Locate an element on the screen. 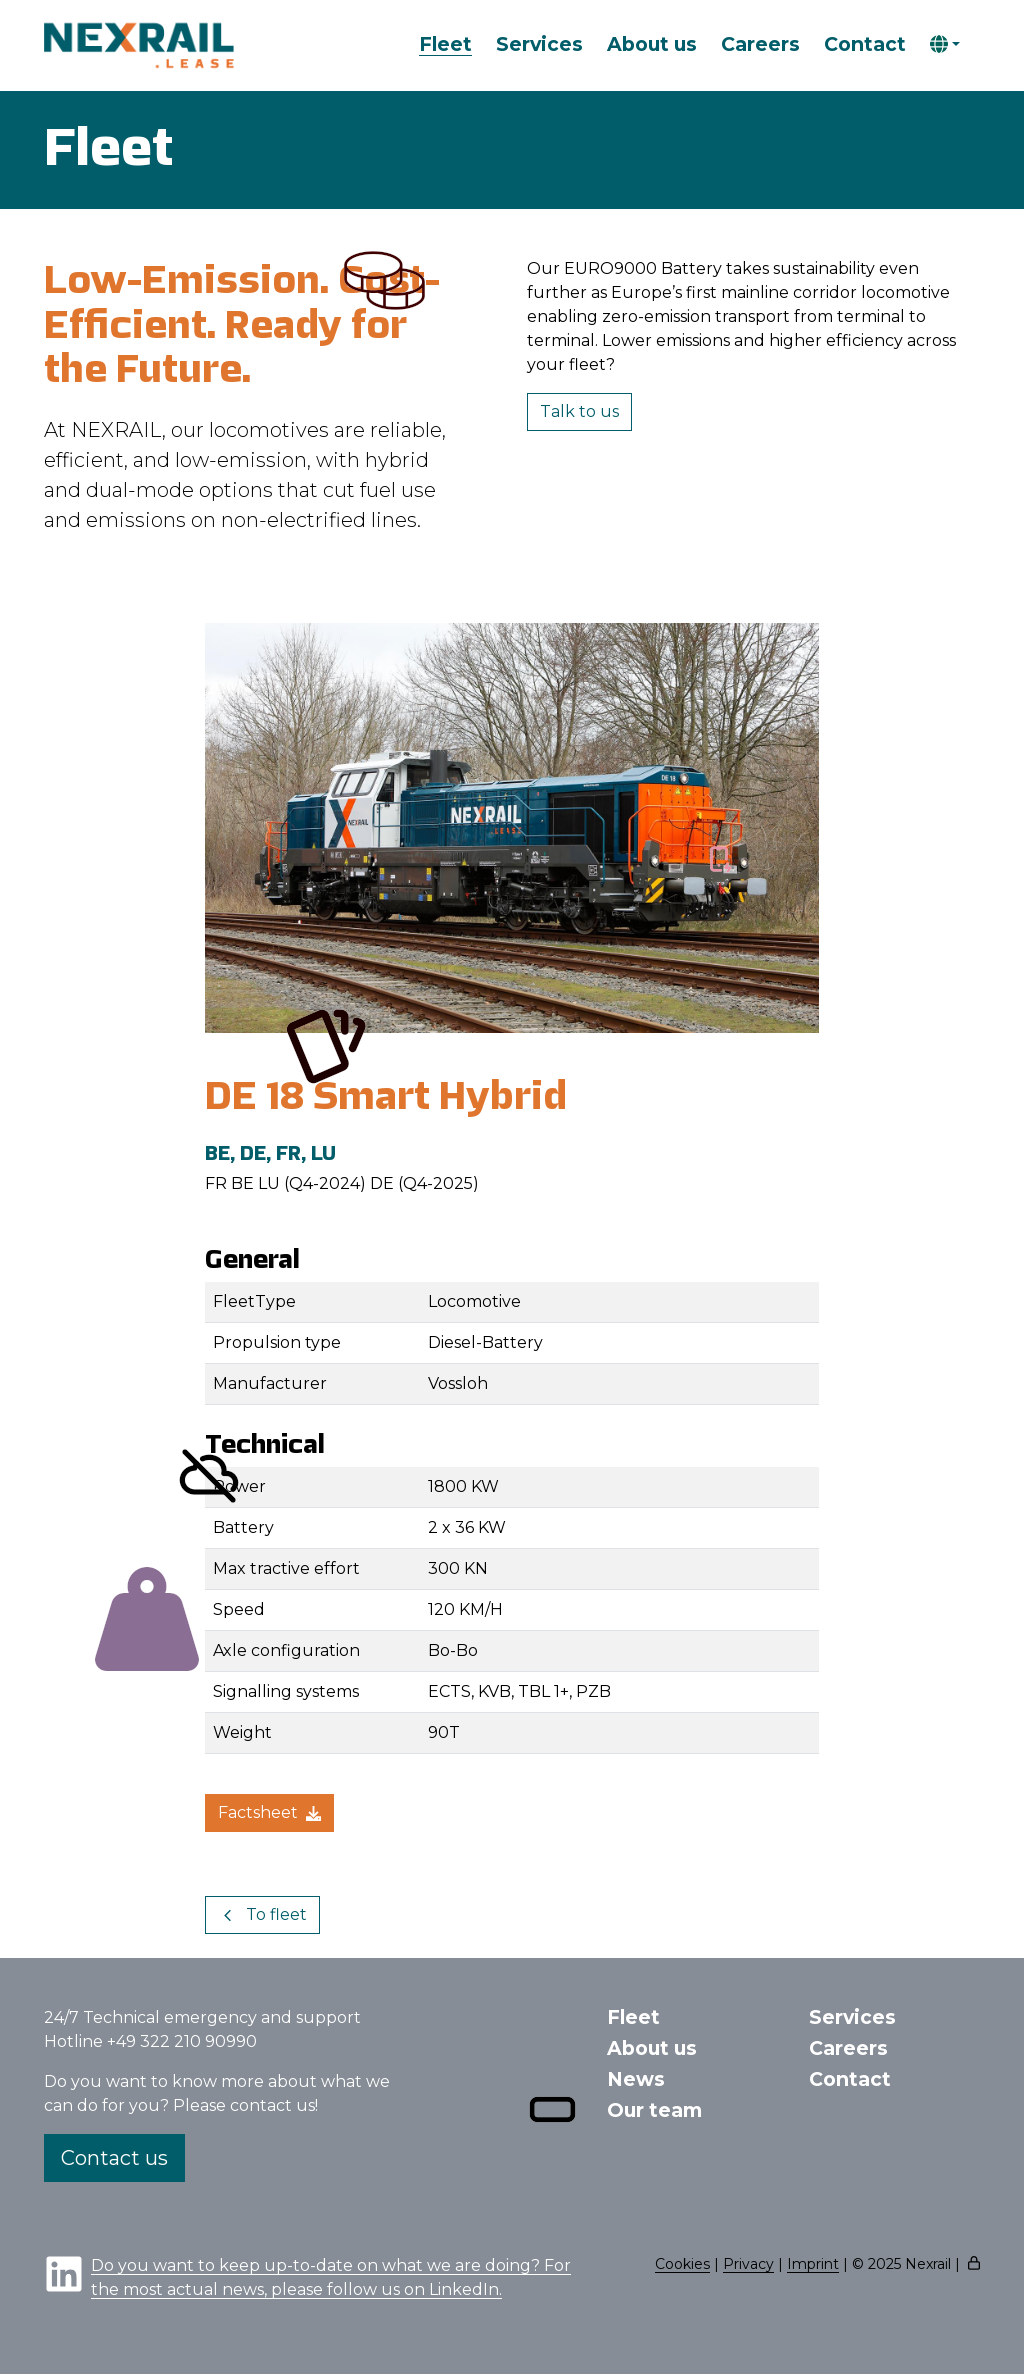  insert a code variable or placeholder is located at coordinates (552, 2109).